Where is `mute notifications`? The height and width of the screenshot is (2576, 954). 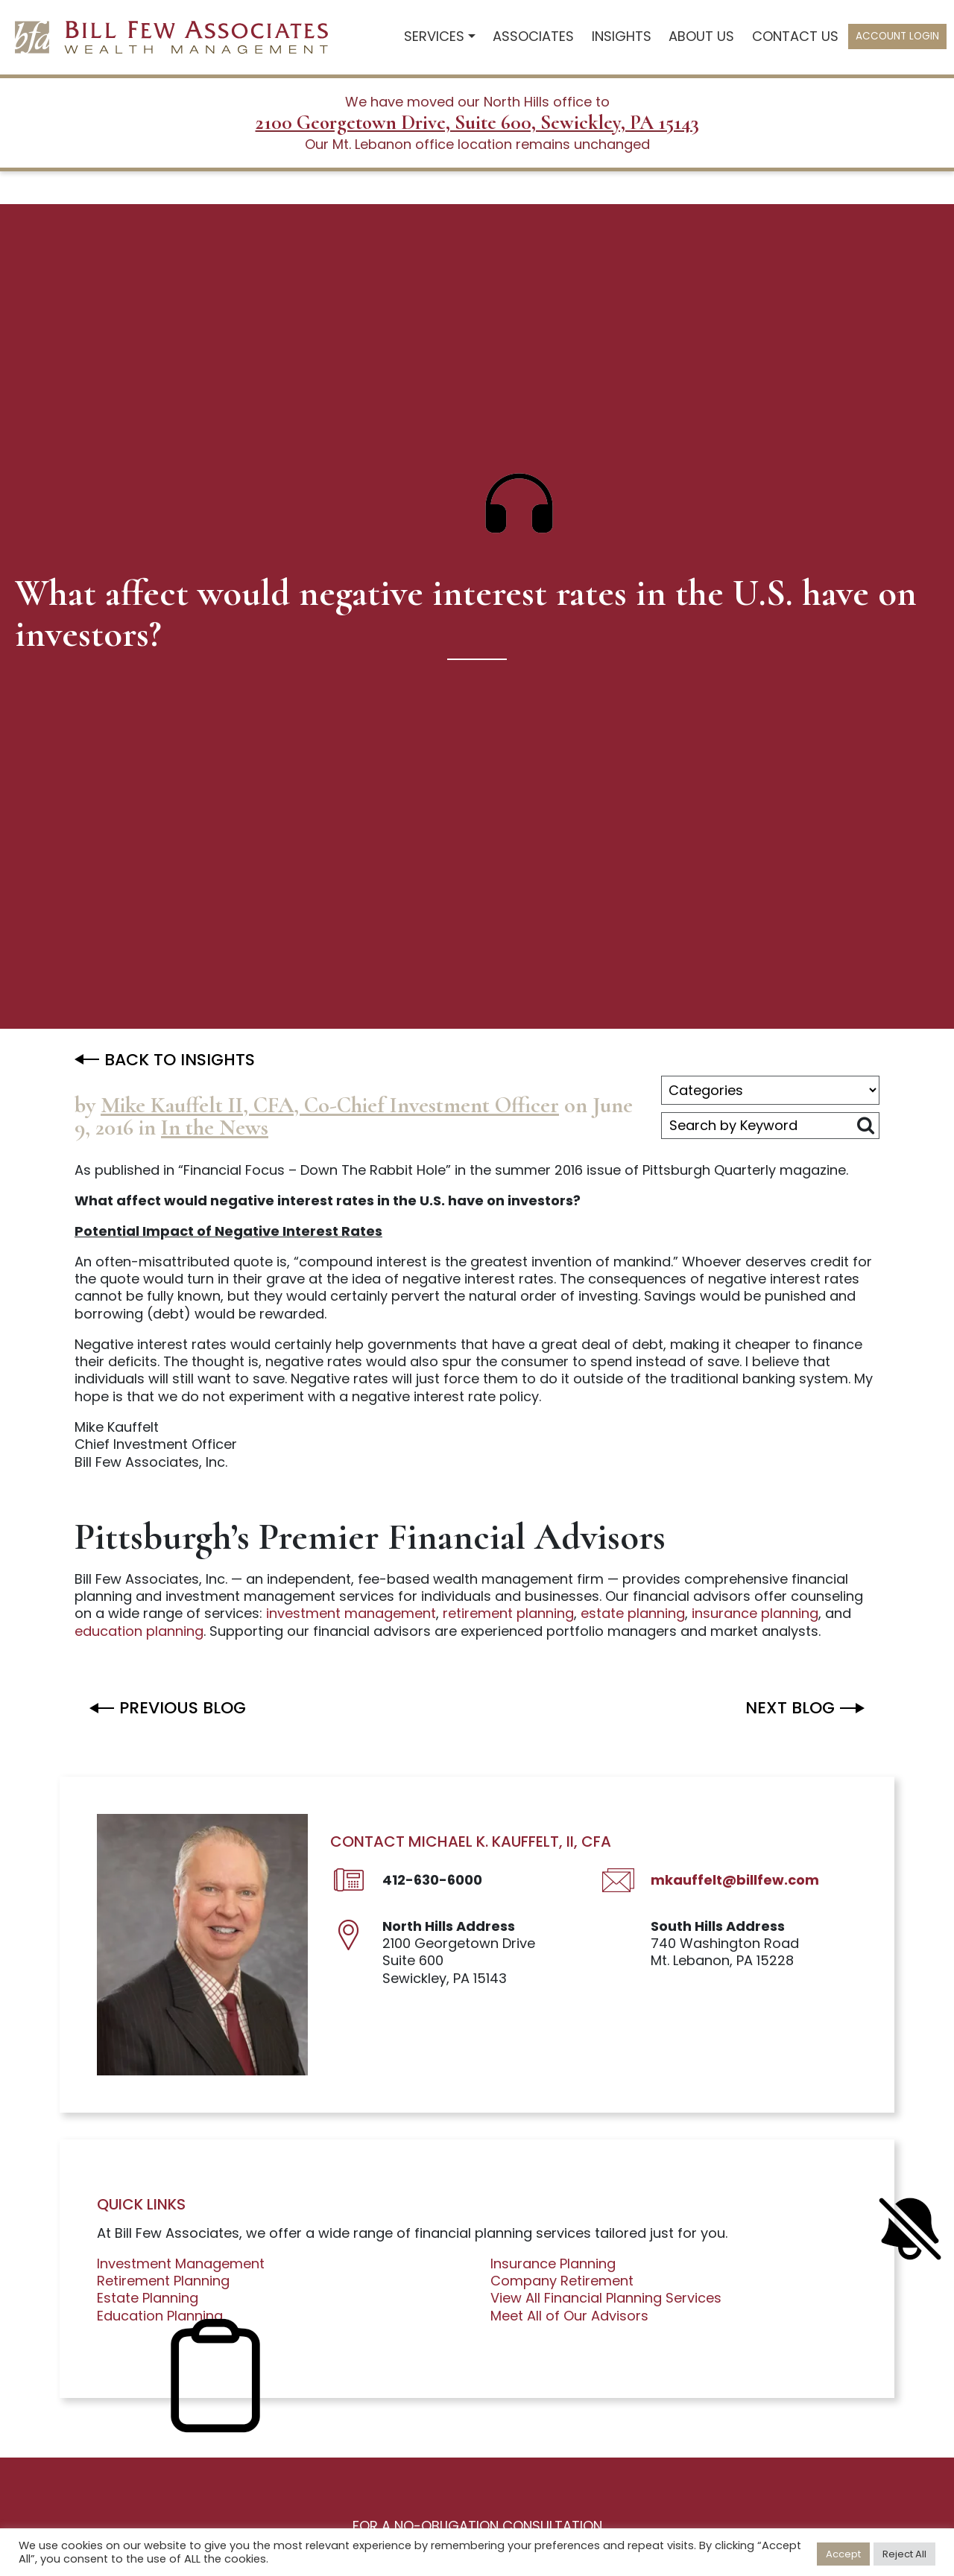
mute notifications is located at coordinates (910, 2229).